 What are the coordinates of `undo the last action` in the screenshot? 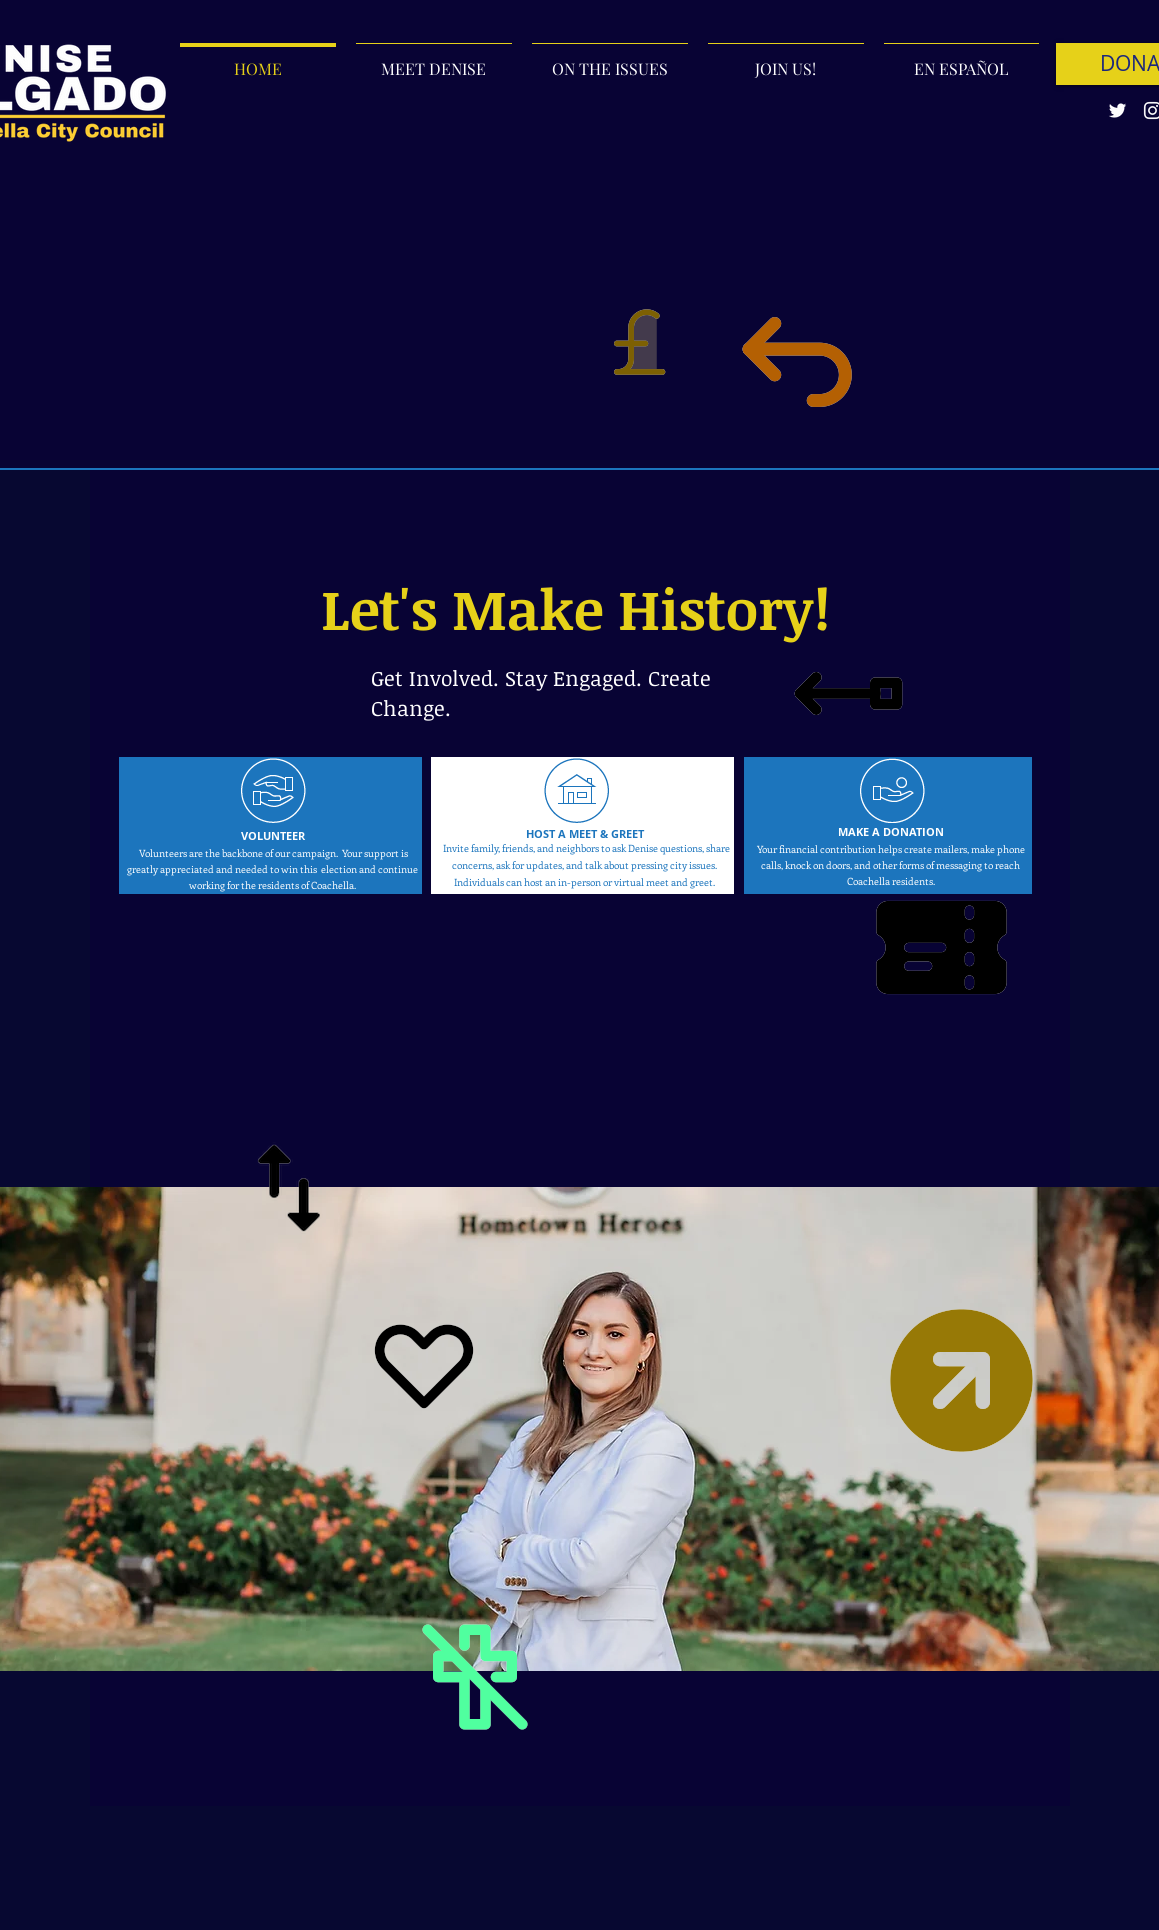 It's located at (794, 362).